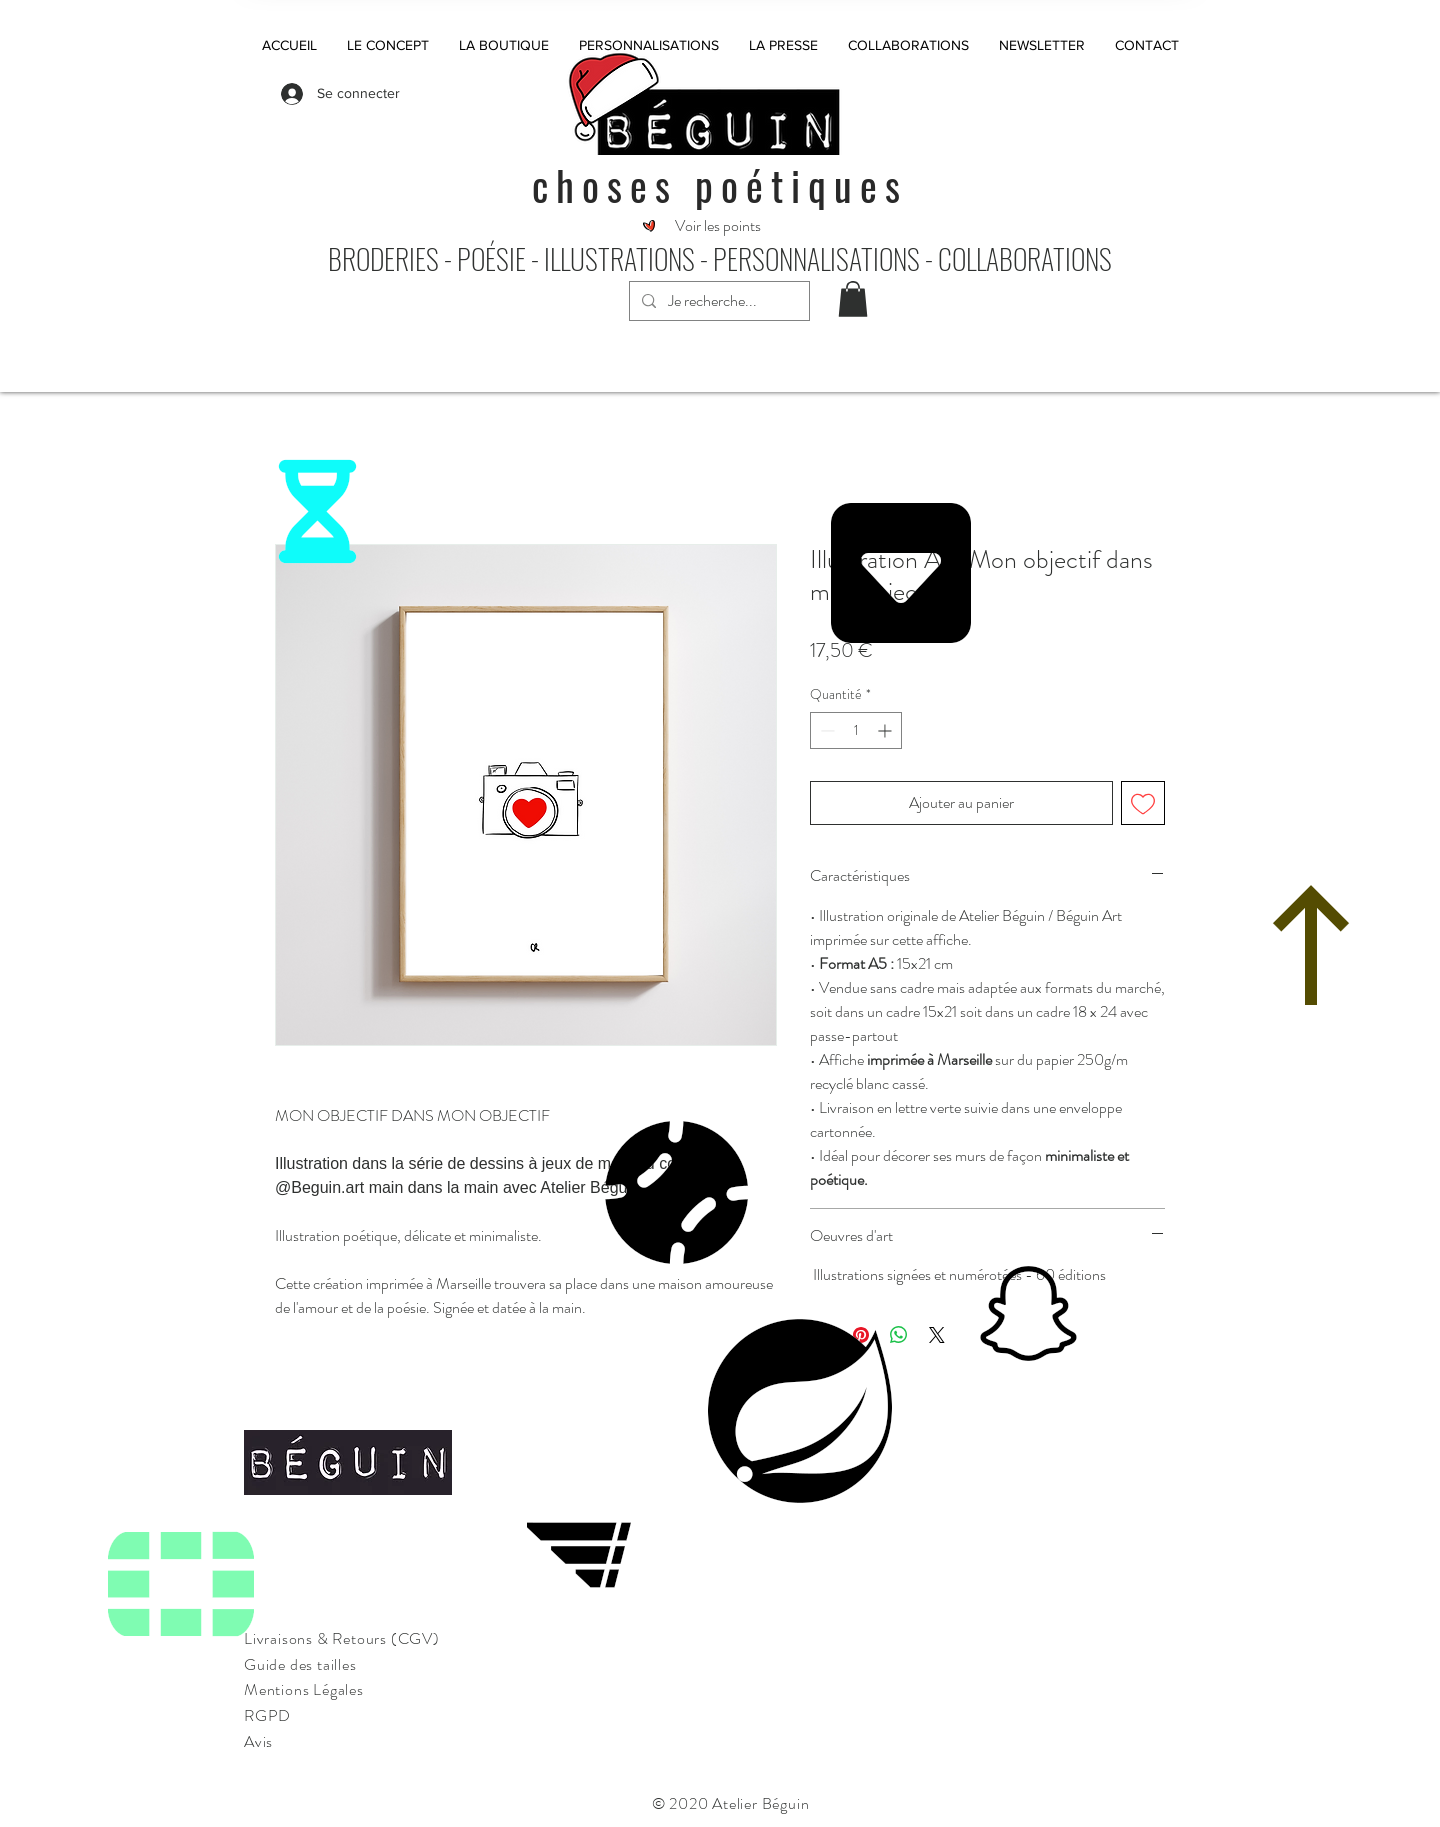 The image size is (1440, 1827). What do you see at coordinates (1311, 945) in the screenshot?
I see `scroll to top of page` at bounding box center [1311, 945].